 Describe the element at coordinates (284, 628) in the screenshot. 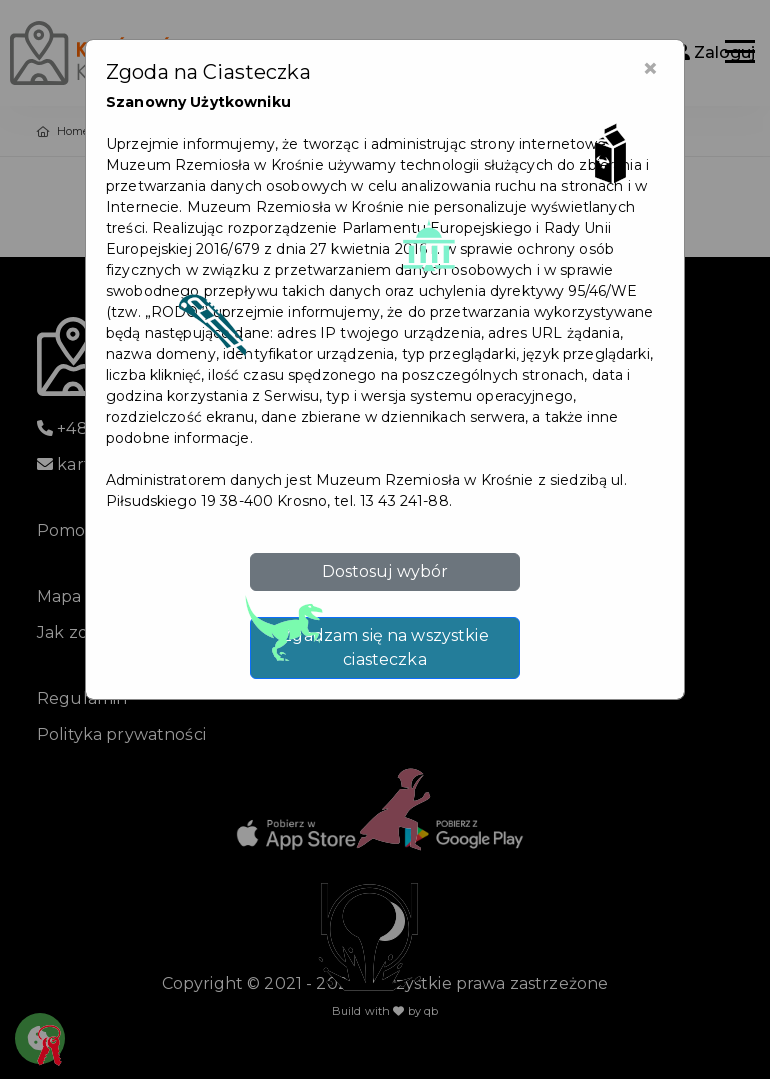

I see `dinosaur or prehistoric creature category in a game` at that location.